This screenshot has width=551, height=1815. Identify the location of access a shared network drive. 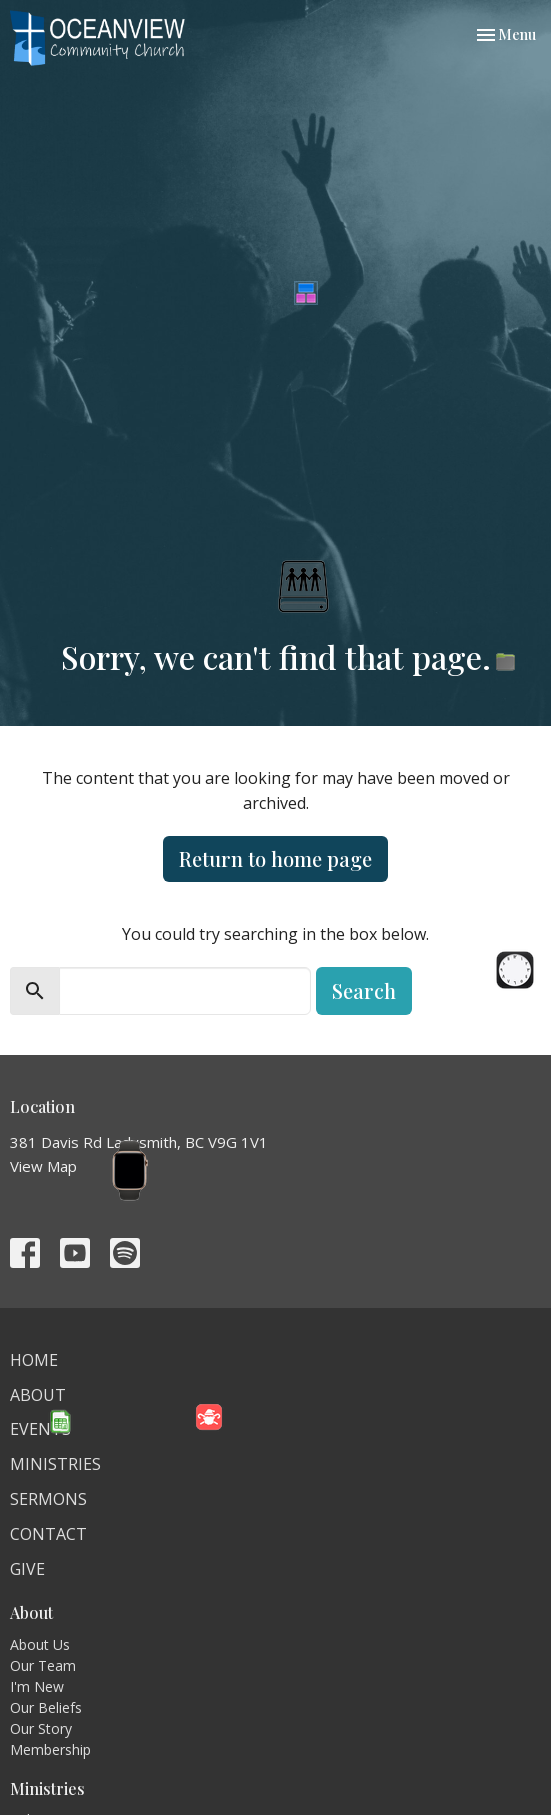
(303, 586).